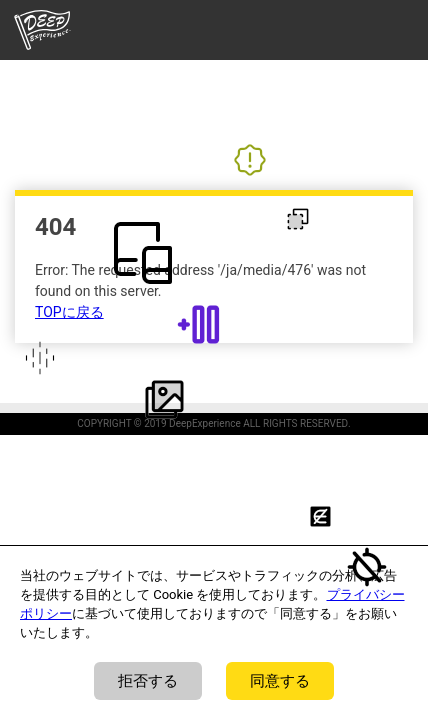  What do you see at coordinates (40, 358) in the screenshot?
I see `open google podcasts` at bounding box center [40, 358].